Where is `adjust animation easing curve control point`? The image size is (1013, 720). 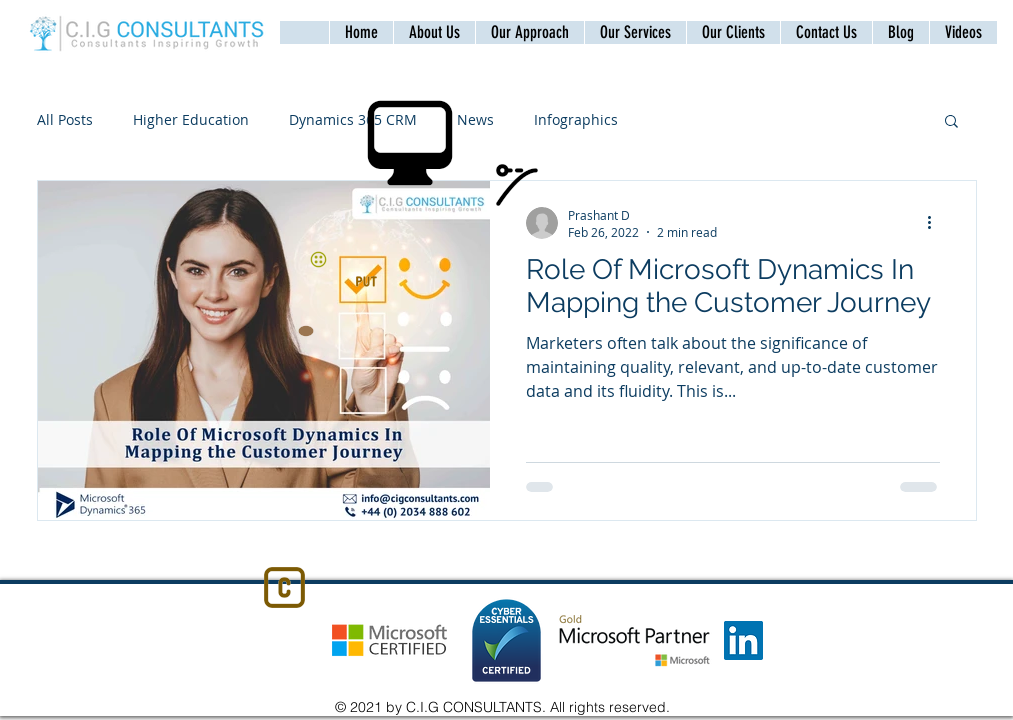
adjust animation easing curve control point is located at coordinates (517, 185).